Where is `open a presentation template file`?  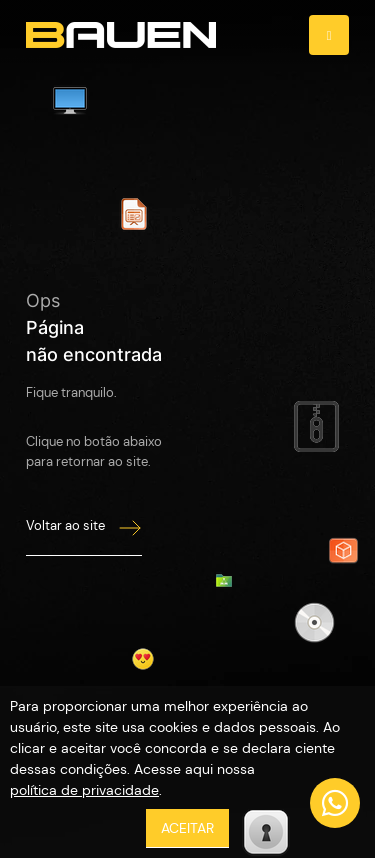
open a presentation template file is located at coordinates (134, 214).